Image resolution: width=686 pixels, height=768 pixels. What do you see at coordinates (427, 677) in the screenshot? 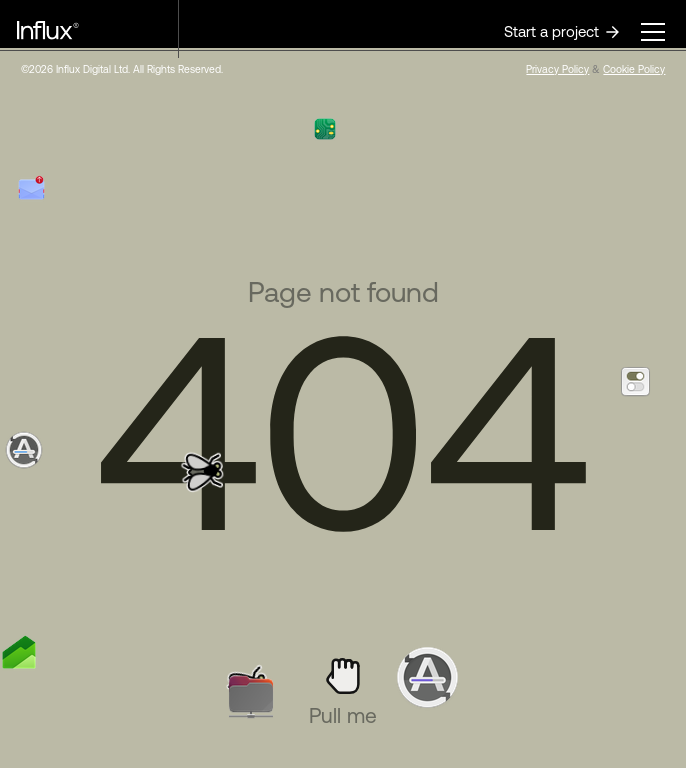
I see `check for available software updates` at bounding box center [427, 677].